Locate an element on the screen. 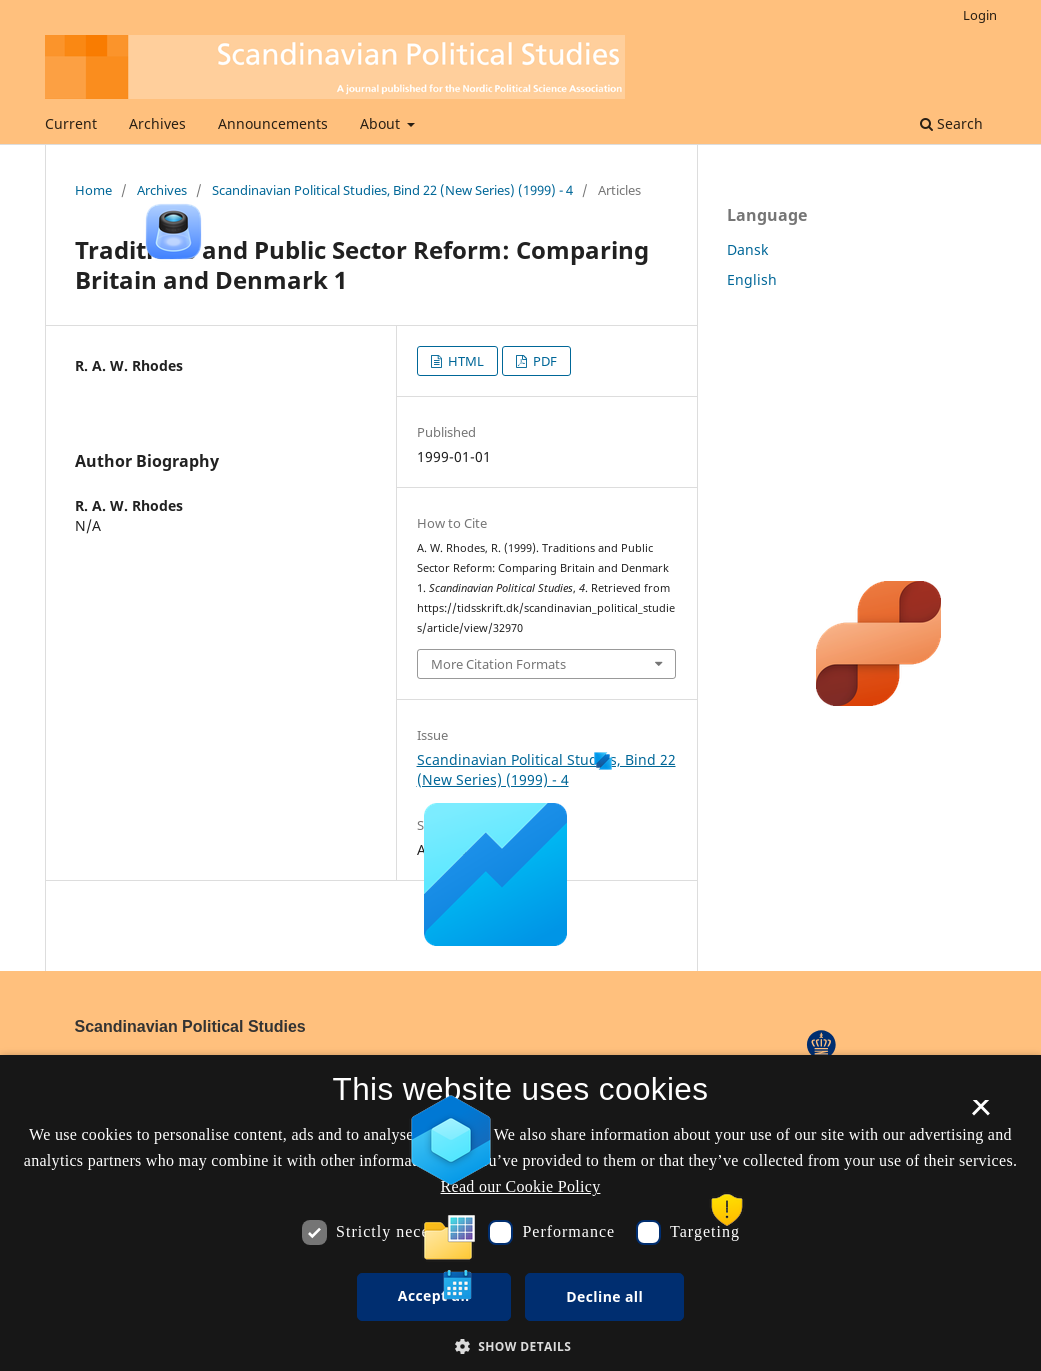 The height and width of the screenshot is (1371, 1041). access folder settings and preferences is located at coordinates (448, 1242).